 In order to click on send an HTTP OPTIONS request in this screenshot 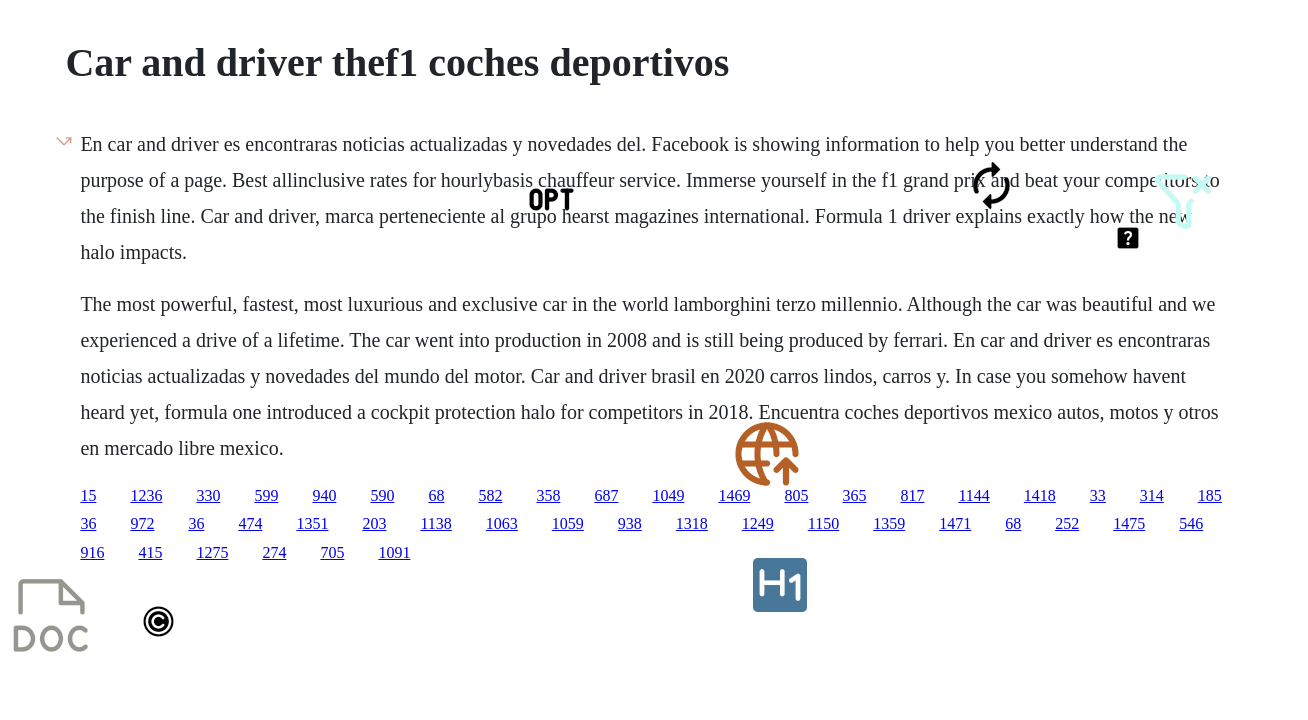, I will do `click(551, 199)`.